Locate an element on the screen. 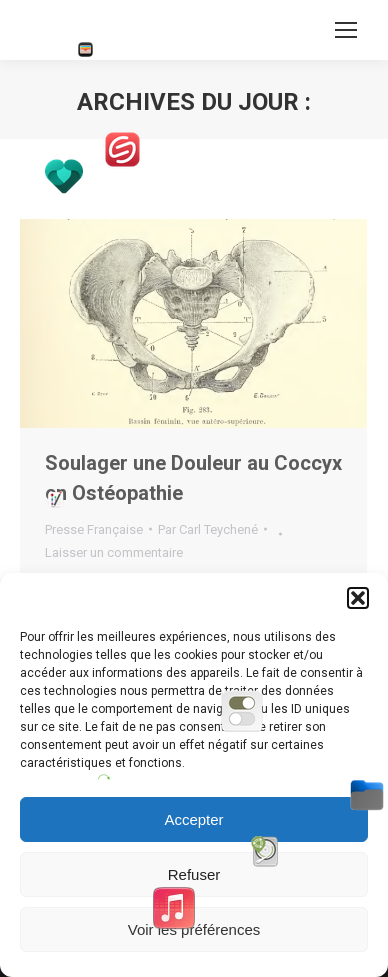  redo the last undone action is located at coordinates (104, 777).